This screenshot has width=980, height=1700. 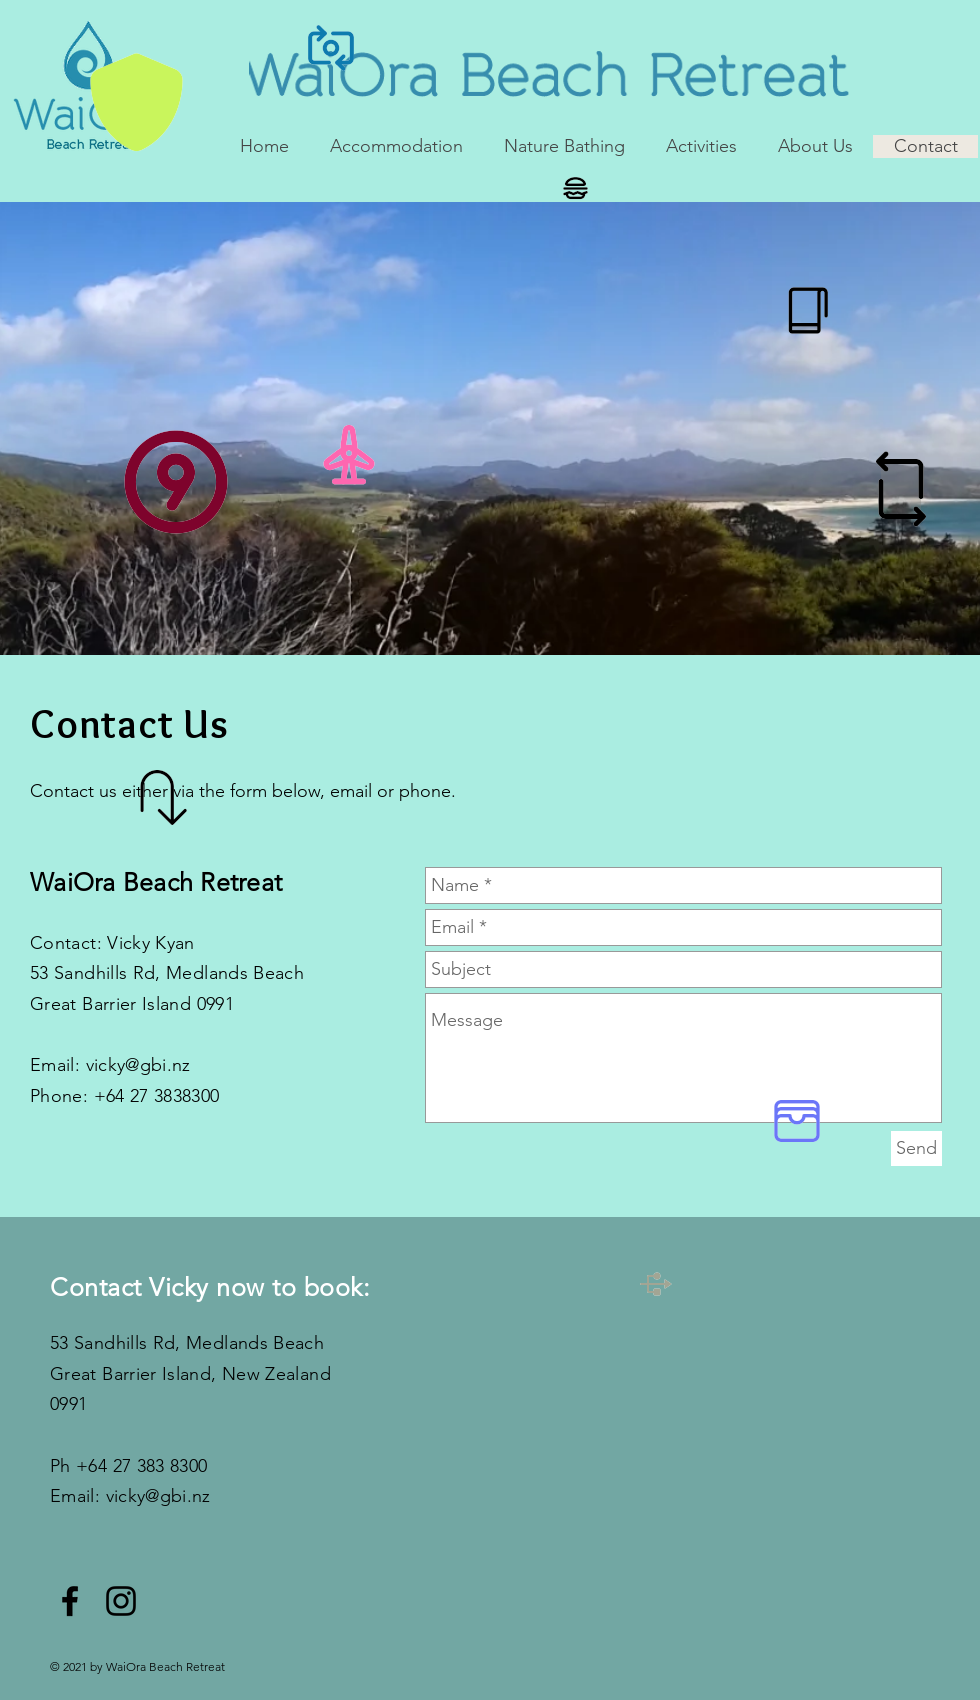 I want to click on security or protection settings, so click(x=136, y=102).